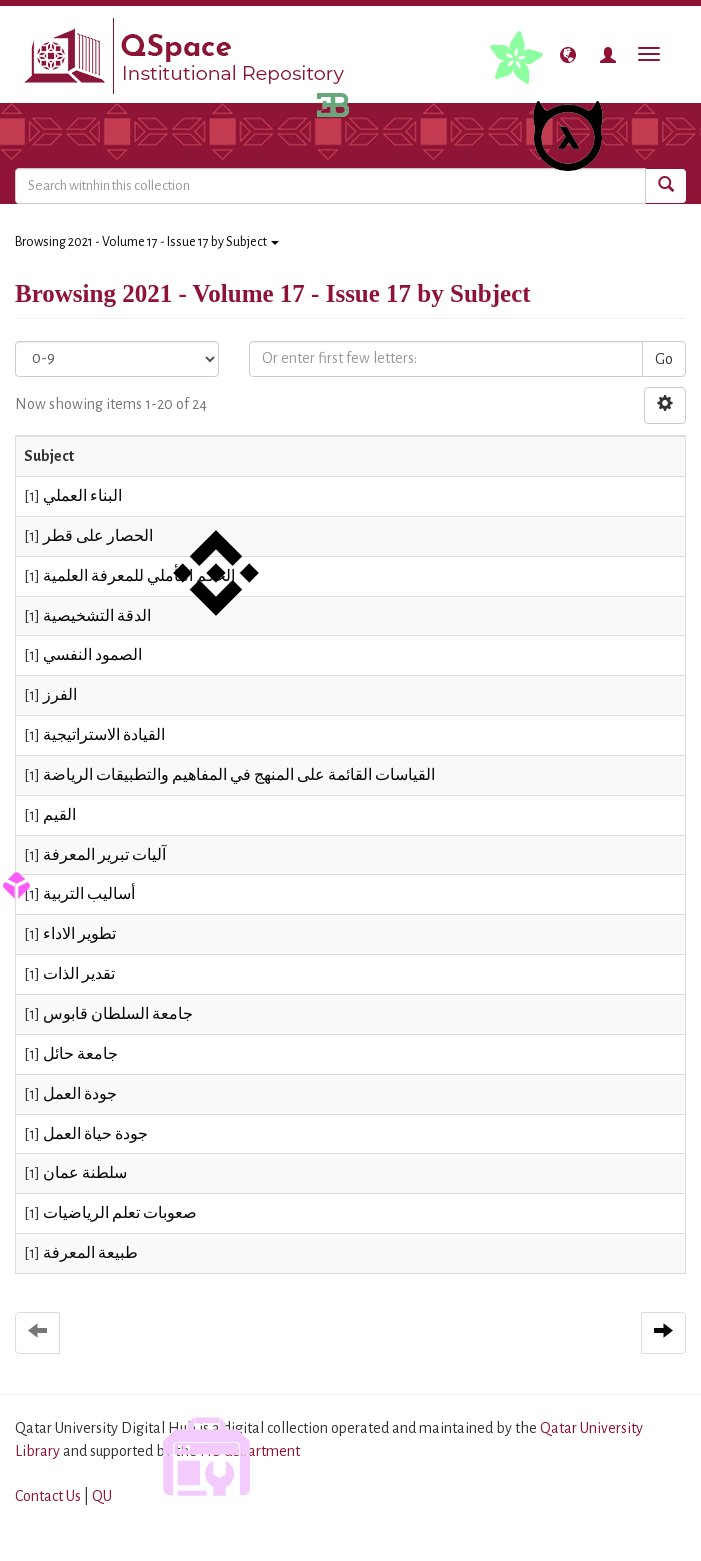 This screenshot has height=1561, width=701. What do you see at coordinates (516, 57) in the screenshot?
I see `visit the Adafruit website or store` at bounding box center [516, 57].